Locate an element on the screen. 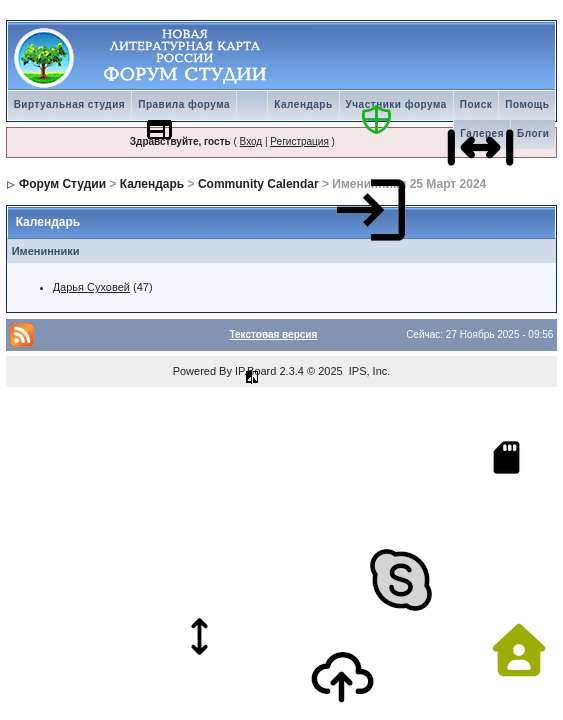  compare two images side by side is located at coordinates (252, 377).